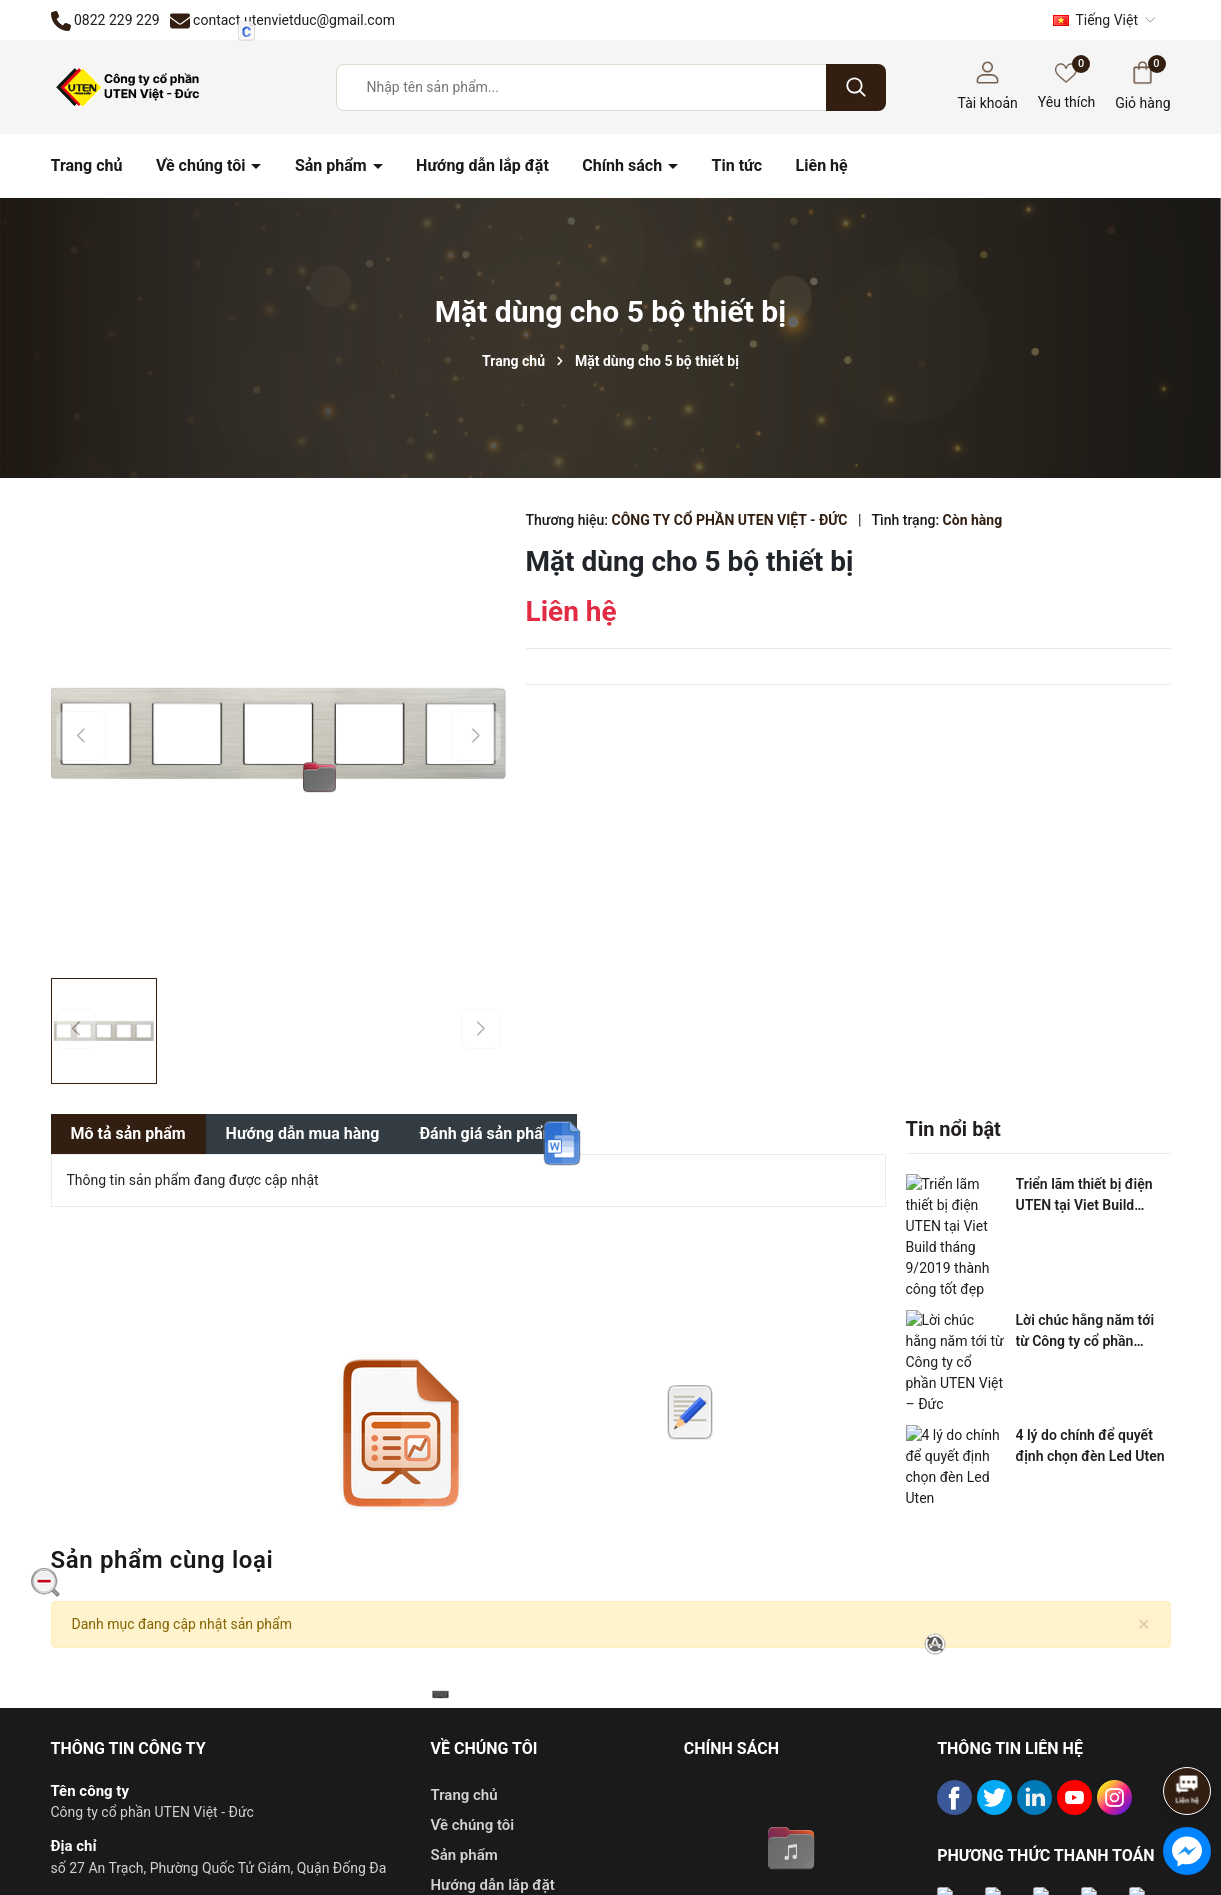 Image resolution: width=1221 pixels, height=1895 pixels. What do you see at coordinates (45, 1582) in the screenshot?
I see `zoom out of document view` at bounding box center [45, 1582].